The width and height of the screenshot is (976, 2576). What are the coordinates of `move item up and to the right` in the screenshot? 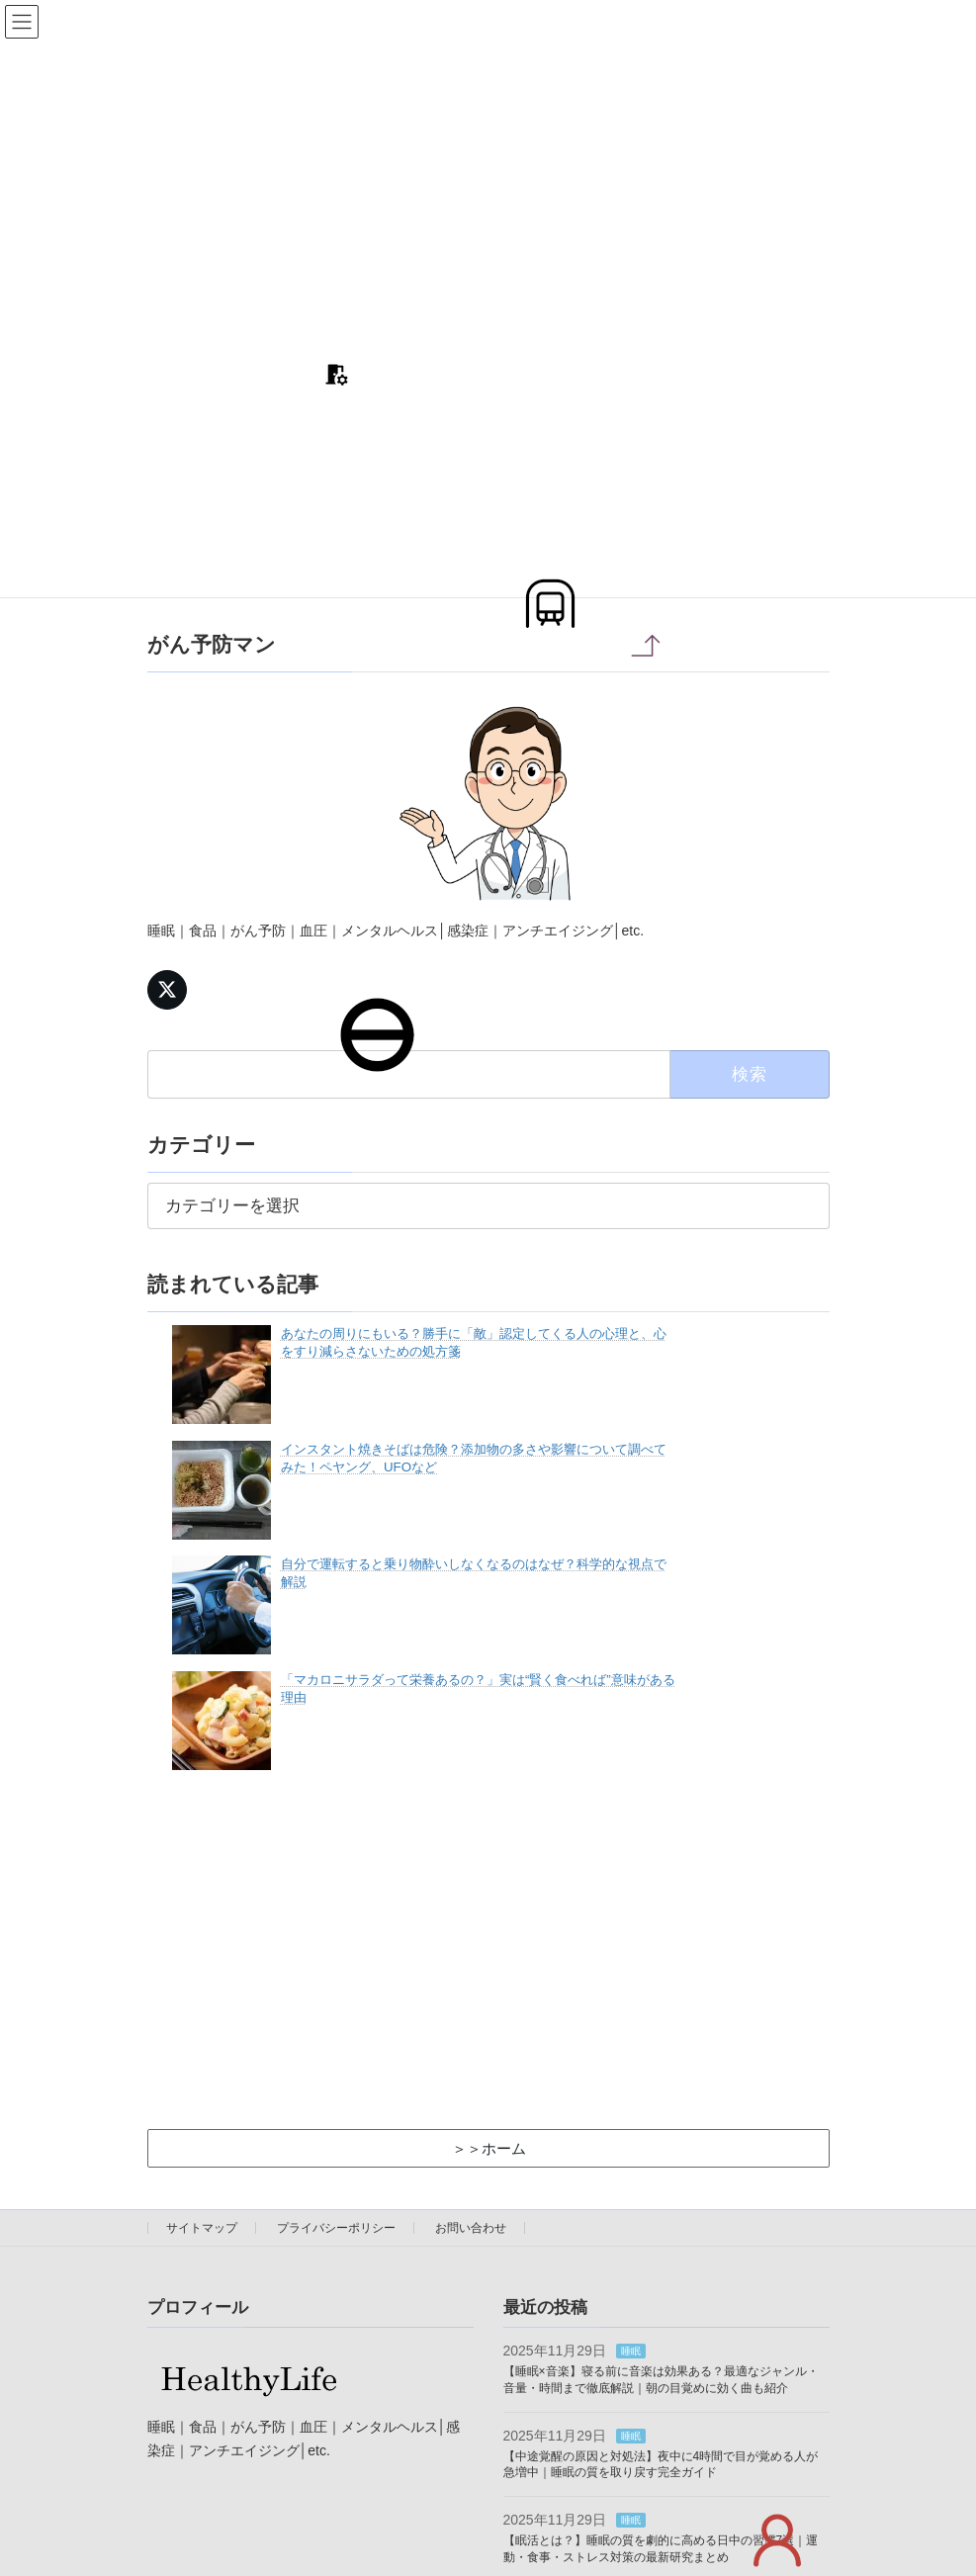 It's located at (647, 647).